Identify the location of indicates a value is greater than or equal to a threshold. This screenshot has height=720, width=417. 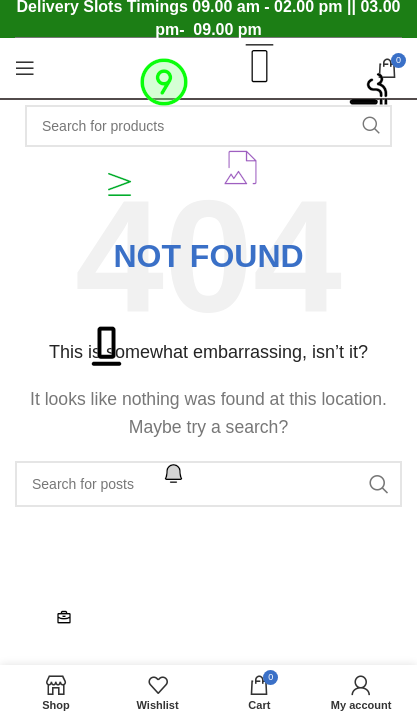
(119, 185).